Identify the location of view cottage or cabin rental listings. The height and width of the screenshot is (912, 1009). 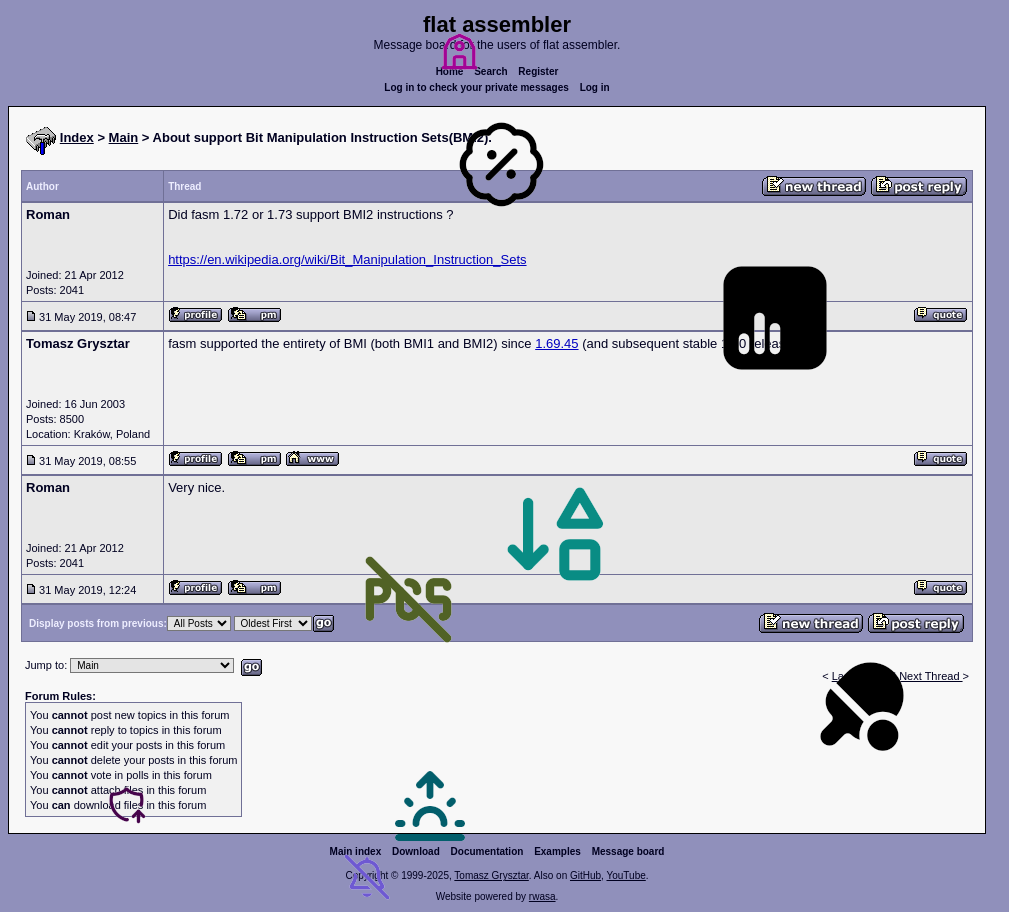
(459, 51).